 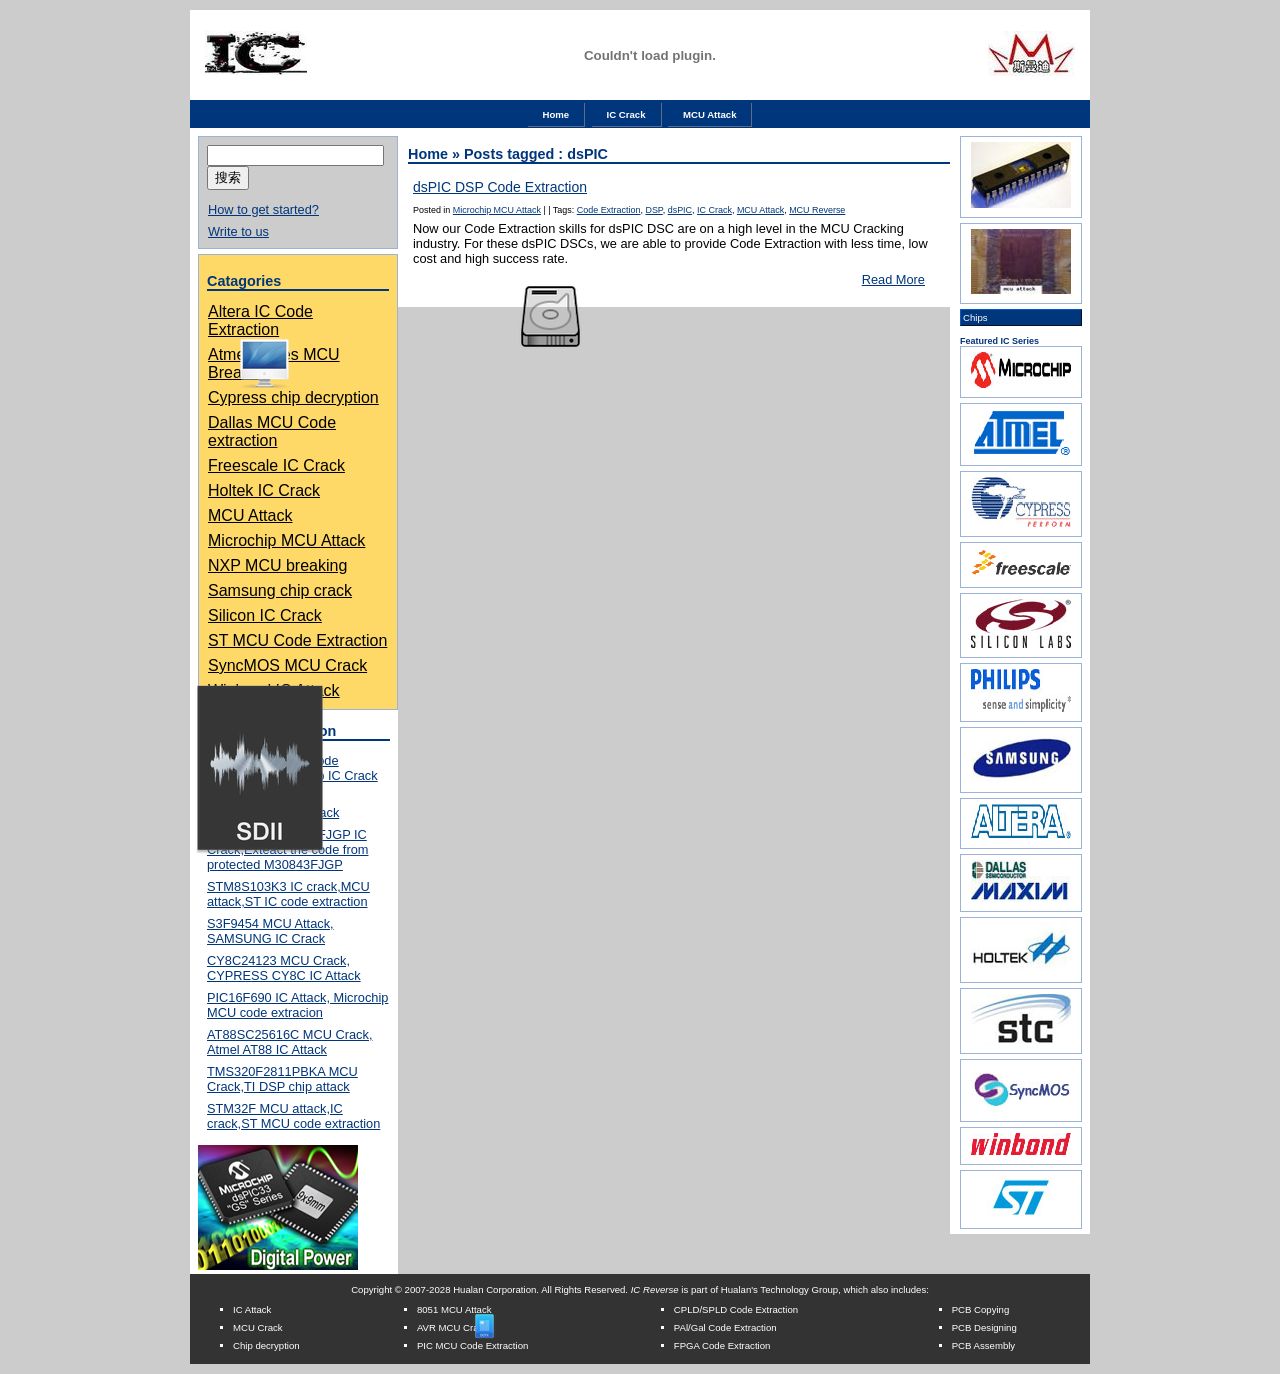 I want to click on access internal hard drive storage, so click(x=550, y=316).